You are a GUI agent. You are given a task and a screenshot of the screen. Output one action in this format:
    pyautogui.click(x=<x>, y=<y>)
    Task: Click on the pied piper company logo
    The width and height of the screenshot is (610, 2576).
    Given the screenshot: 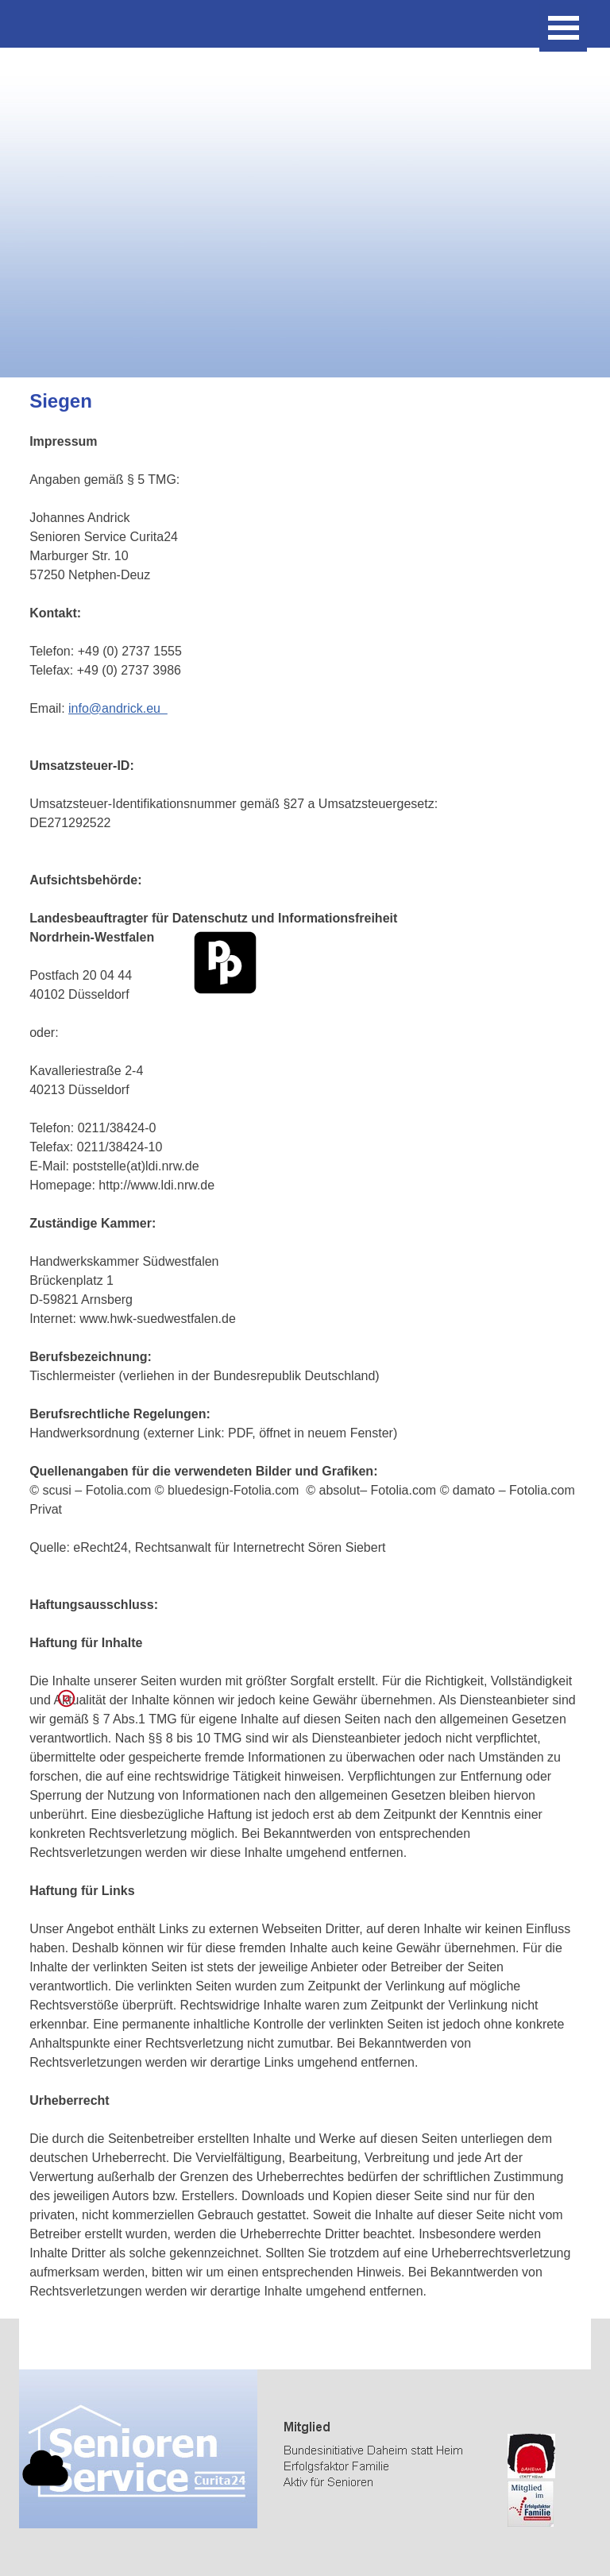 What is the action you would take?
    pyautogui.click(x=225, y=962)
    